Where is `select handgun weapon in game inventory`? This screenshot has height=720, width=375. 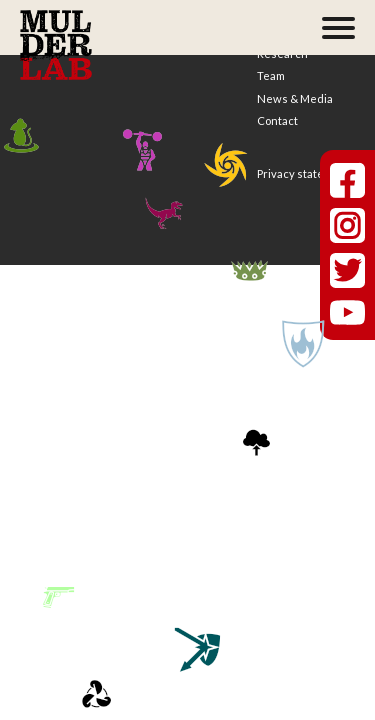
select handgun weapon in game inventory is located at coordinates (58, 597).